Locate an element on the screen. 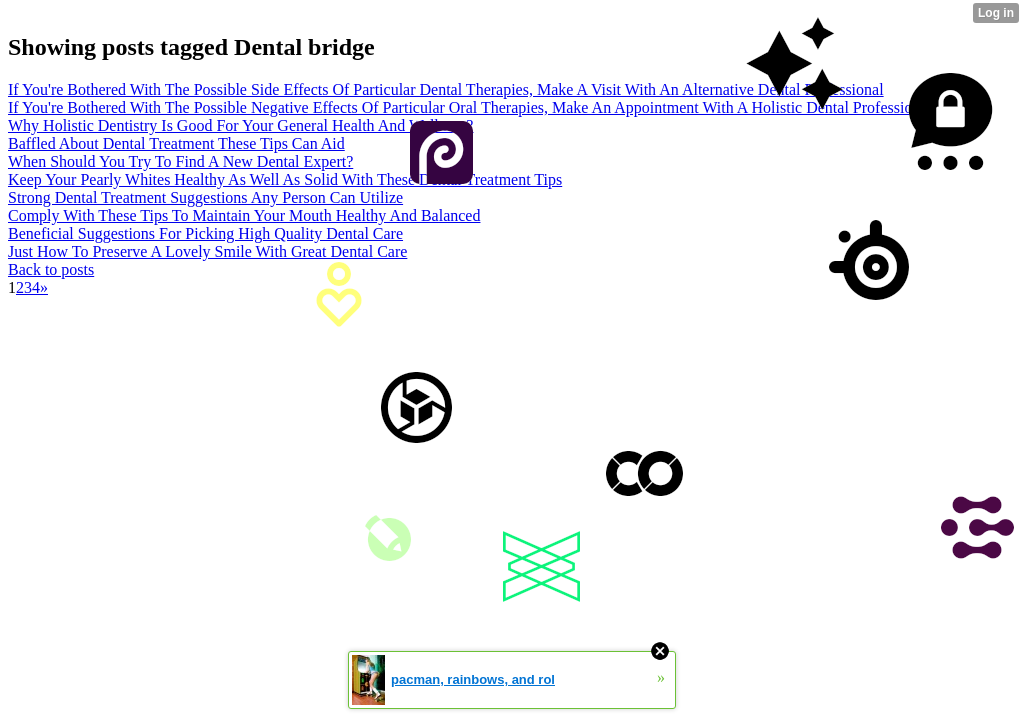 This screenshot has width=1024, height=720. indicates AI-generated or enhanced content is located at coordinates (796, 63).